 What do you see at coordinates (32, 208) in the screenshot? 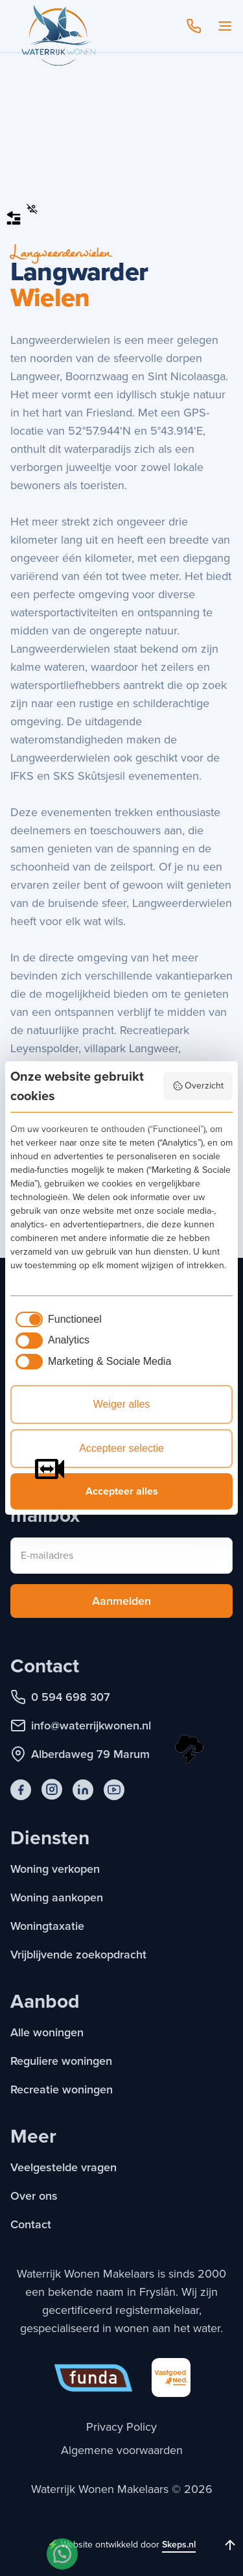
I see `indicates adding contacts is disabled` at bounding box center [32, 208].